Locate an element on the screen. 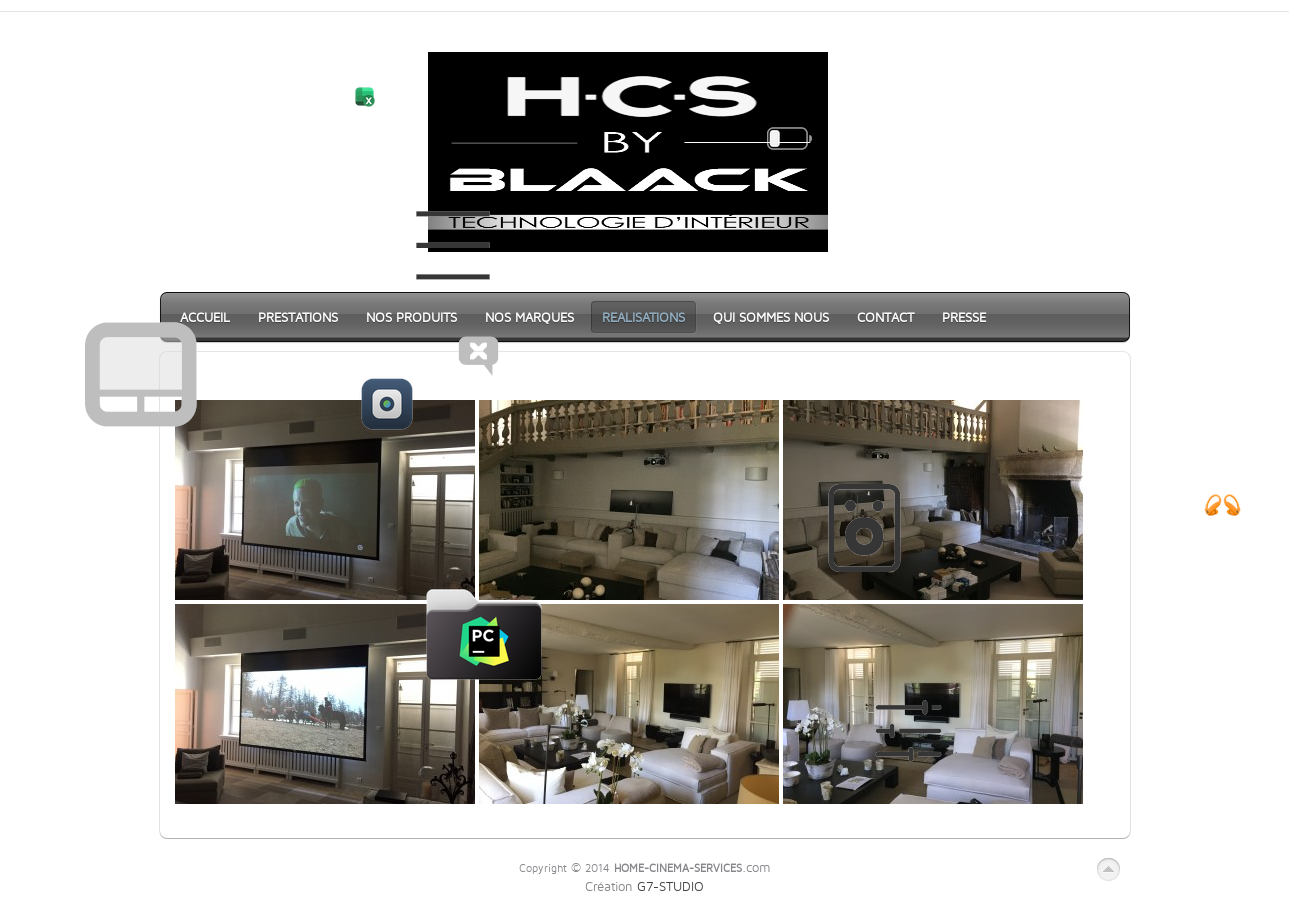 This screenshot has height=910, width=1289. open rhythmbox music player is located at coordinates (867, 528).